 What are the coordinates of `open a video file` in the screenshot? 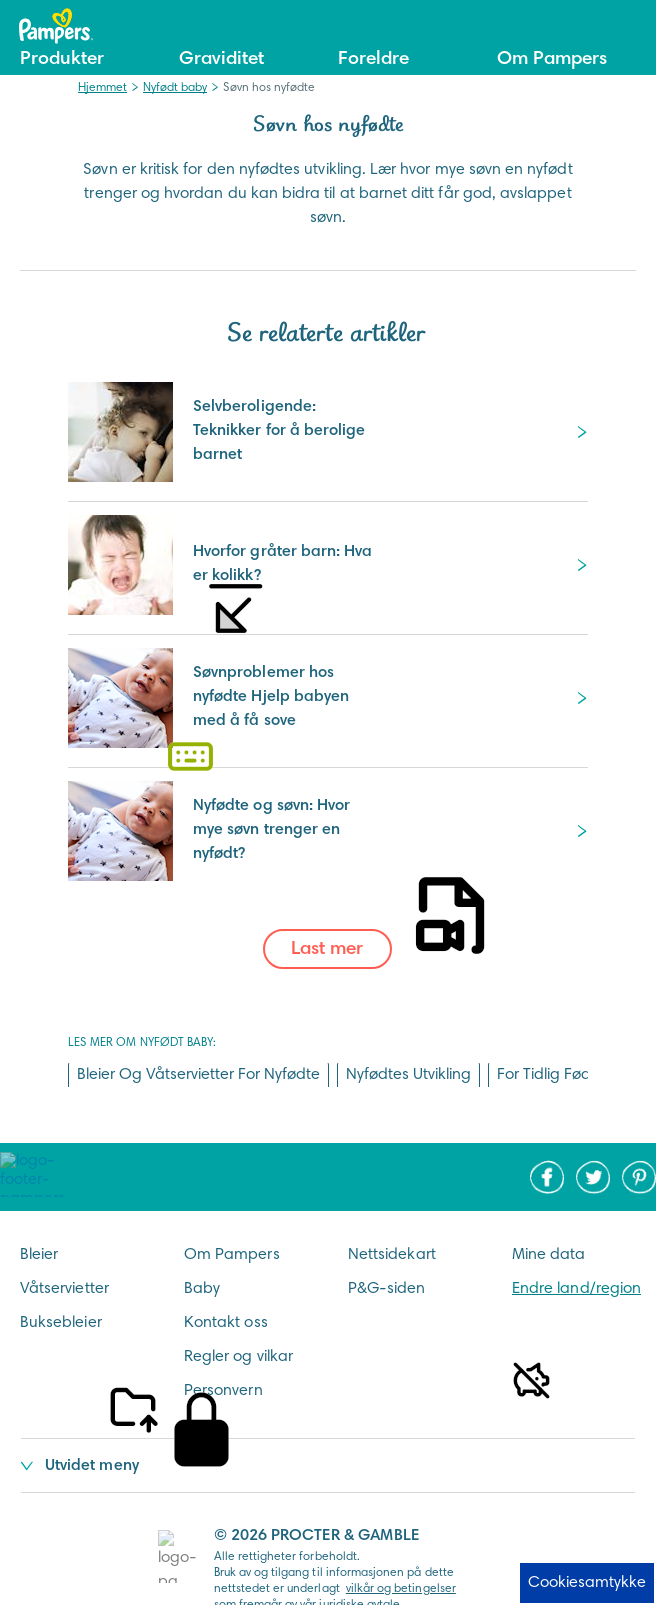 It's located at (451, 915).